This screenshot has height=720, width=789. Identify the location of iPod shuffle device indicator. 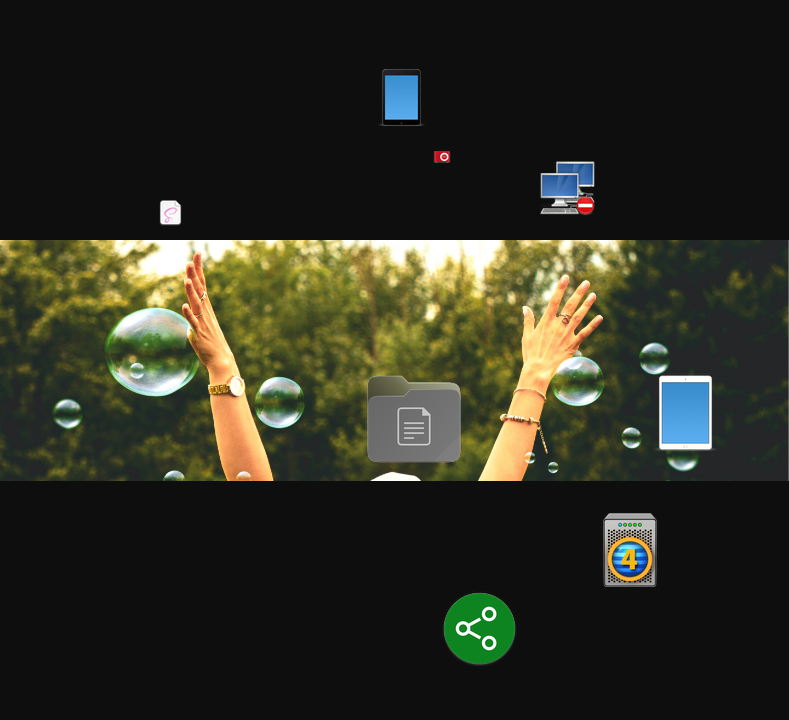
(442, 154).